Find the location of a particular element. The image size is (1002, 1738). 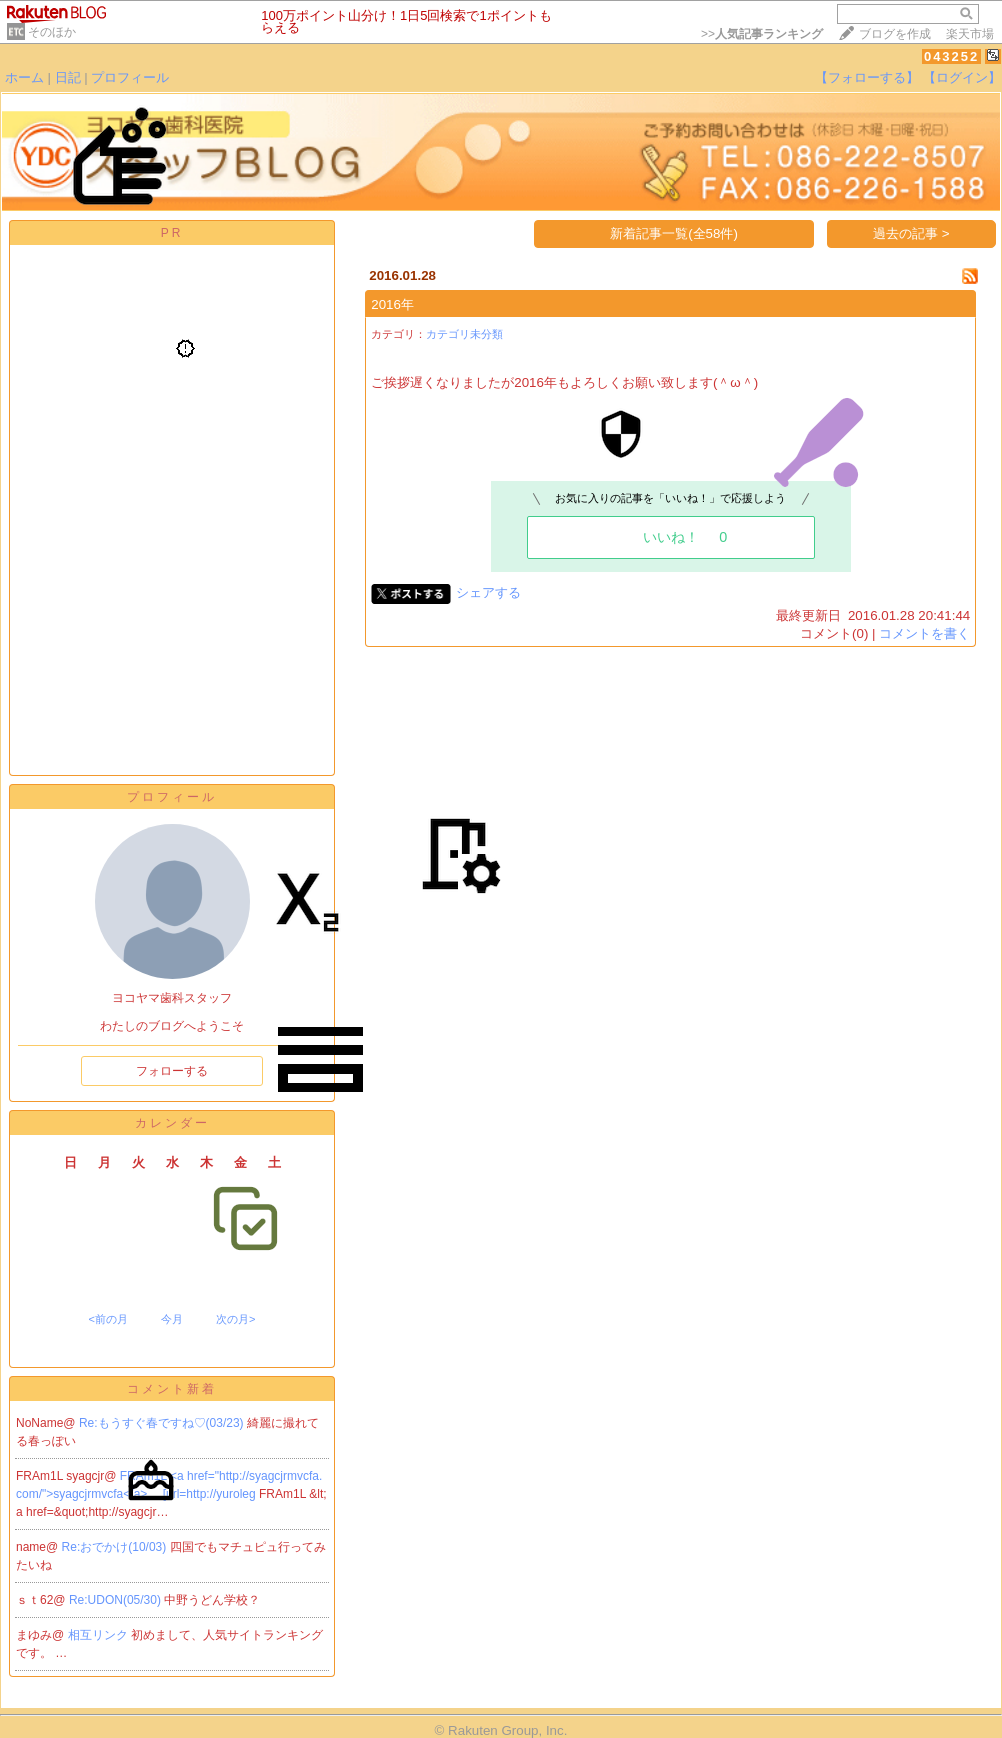

wash hands or hygiene reminder is located at coordinates (122, 156).